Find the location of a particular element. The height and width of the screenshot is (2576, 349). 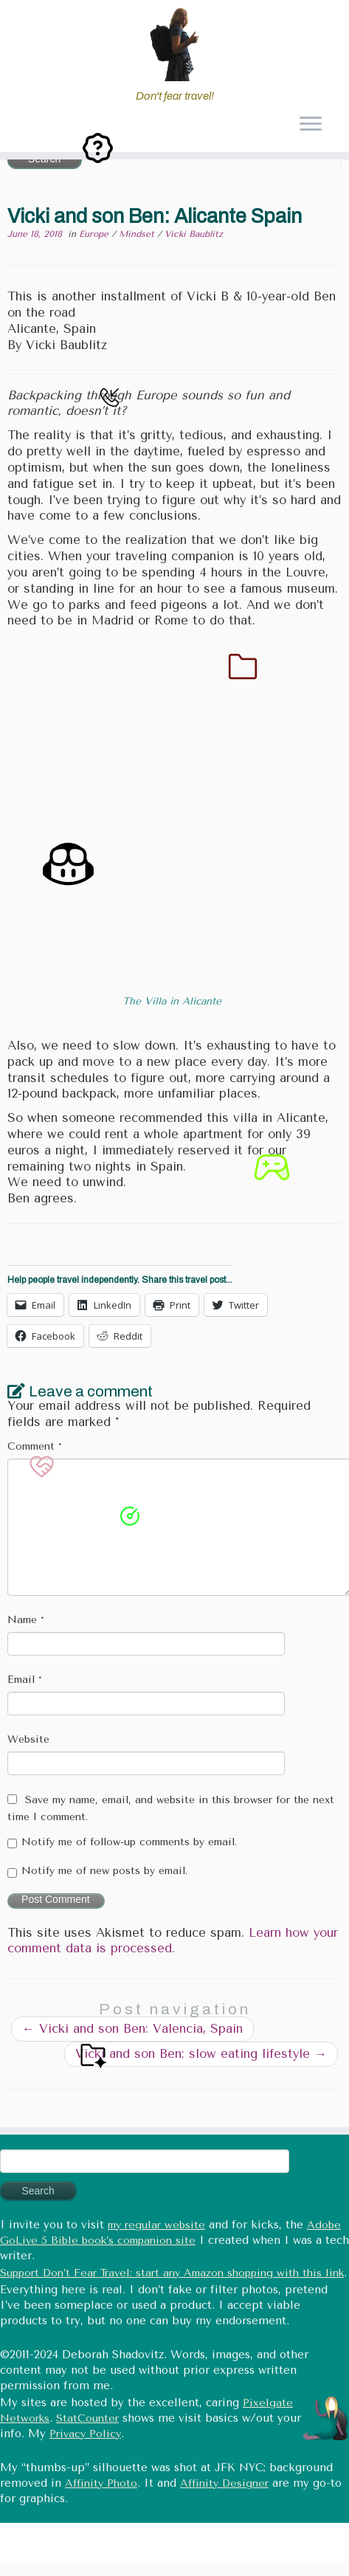

view performance metrics or usage statistics is located at coordinates (130, 1516).